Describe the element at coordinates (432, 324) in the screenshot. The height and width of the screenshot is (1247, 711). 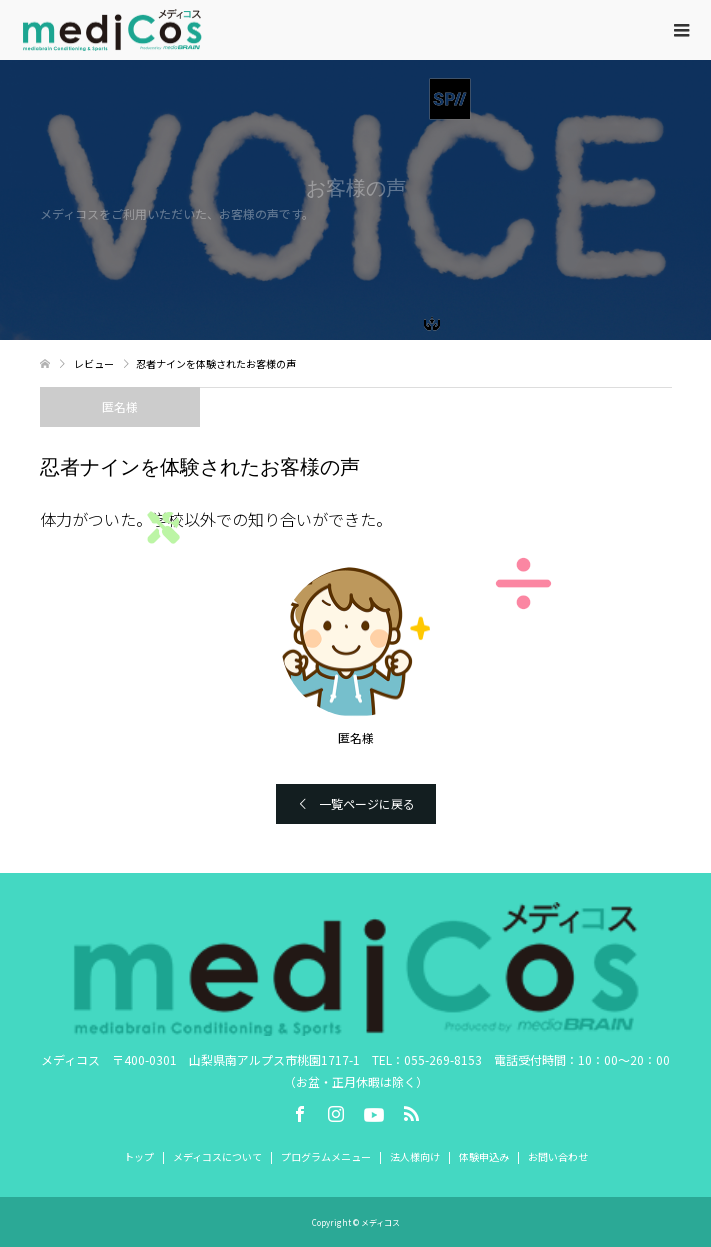
I see `access childcare or family services` at that location.